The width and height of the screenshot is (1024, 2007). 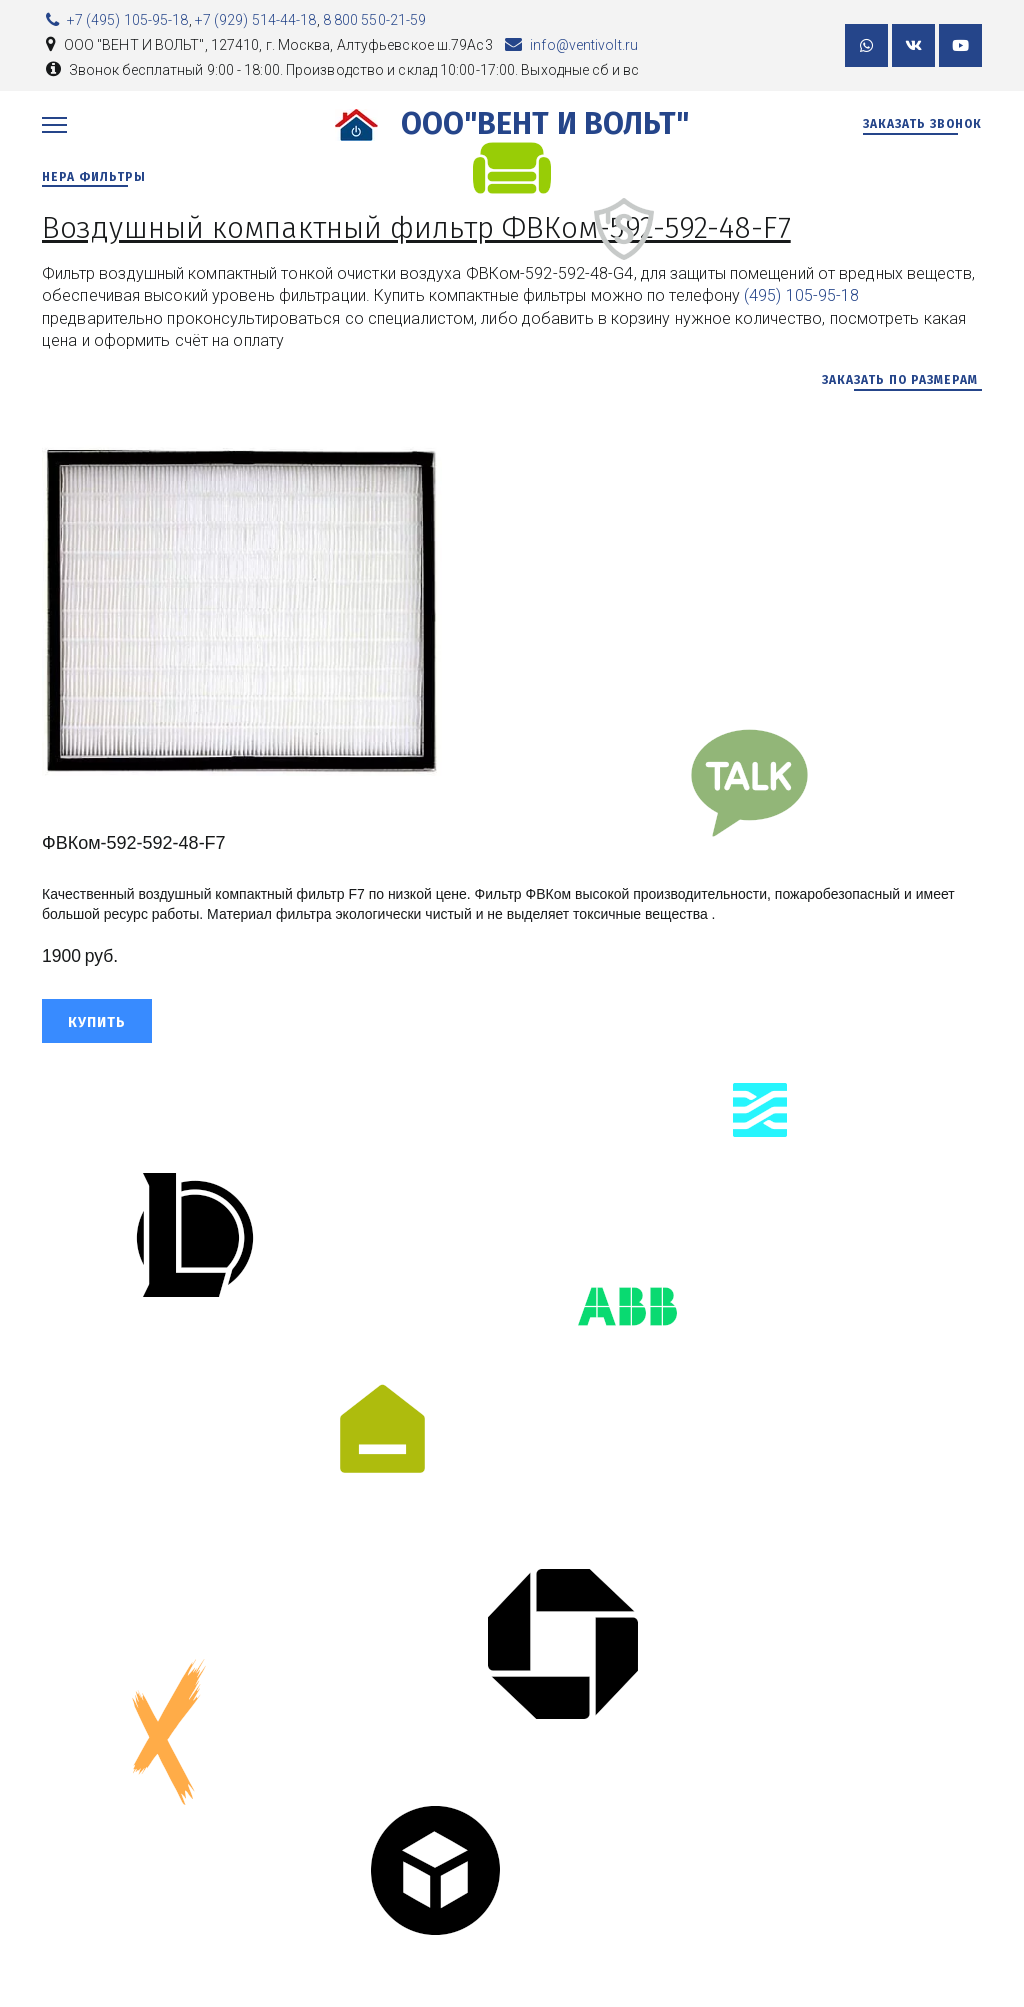 What do you see at coordinates (563, 1644) in the screenshot?
I see `open the Chase banking app` at bounding box center [563, 1644].